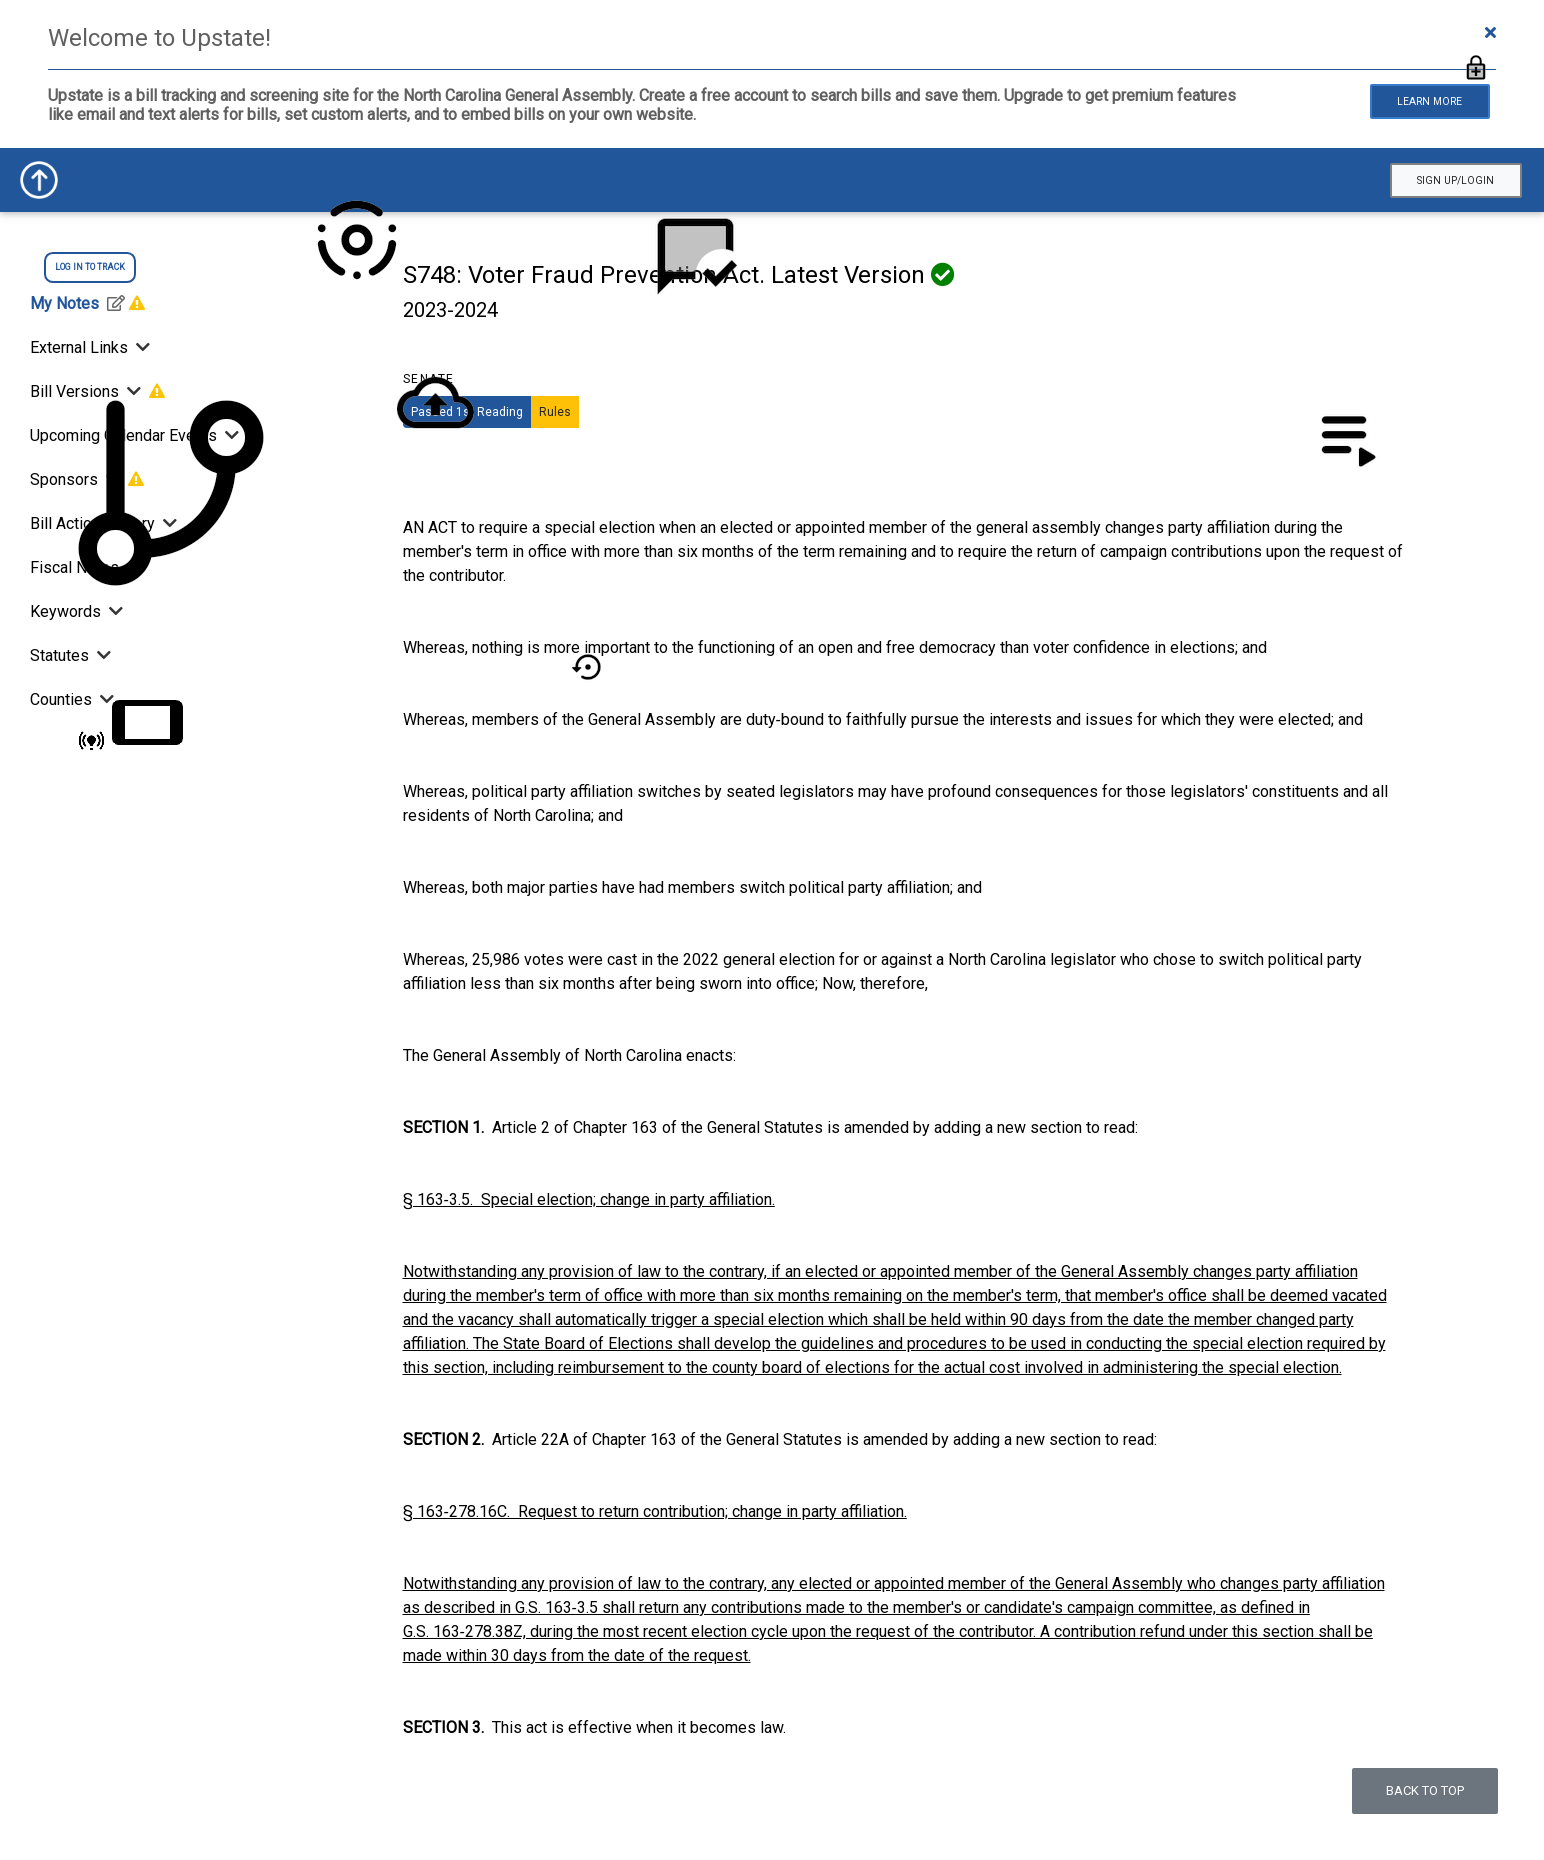  What do you see at coordinates (1351, 438) in the screenshot?
I see `play all items in a playlist` at bounding box center [1351, 438].